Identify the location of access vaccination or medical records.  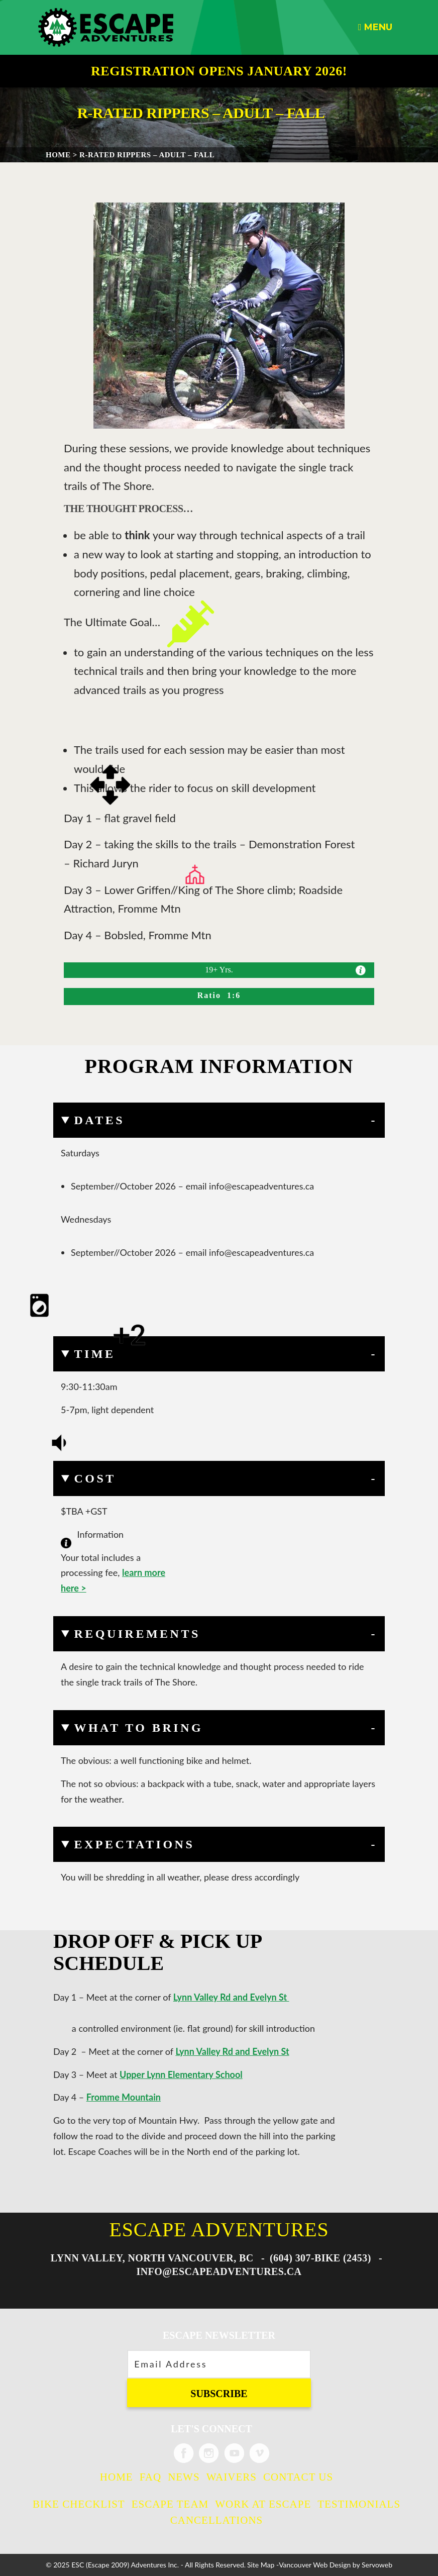
(190, 624).